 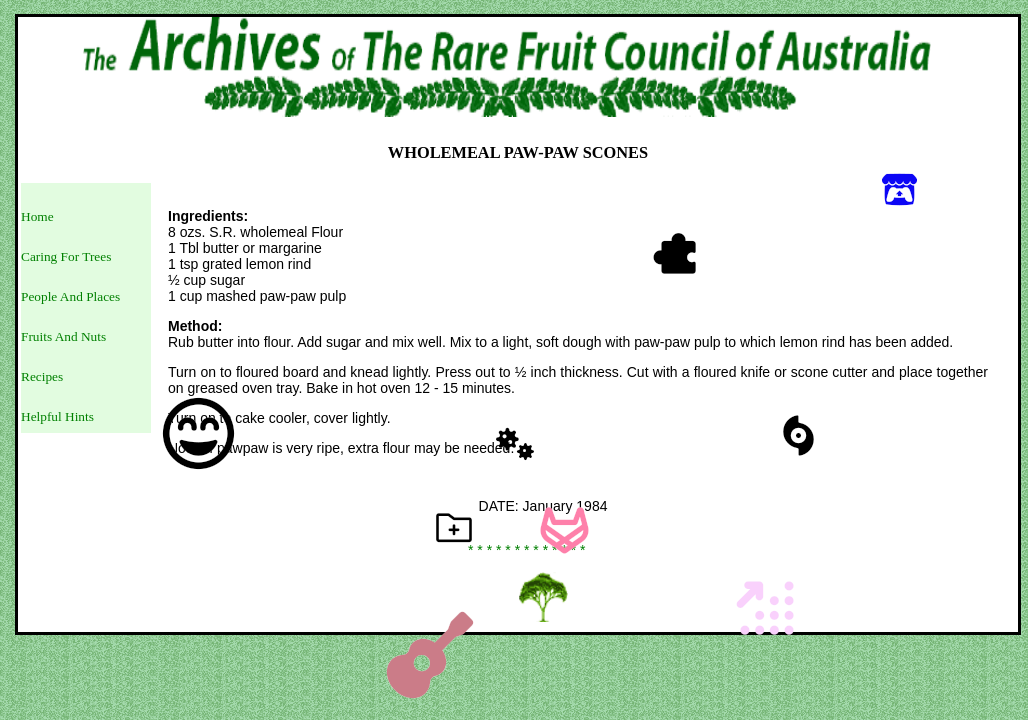 I want to click on indicates hurricane or tropical storm warning, so click(x=798, y=435).